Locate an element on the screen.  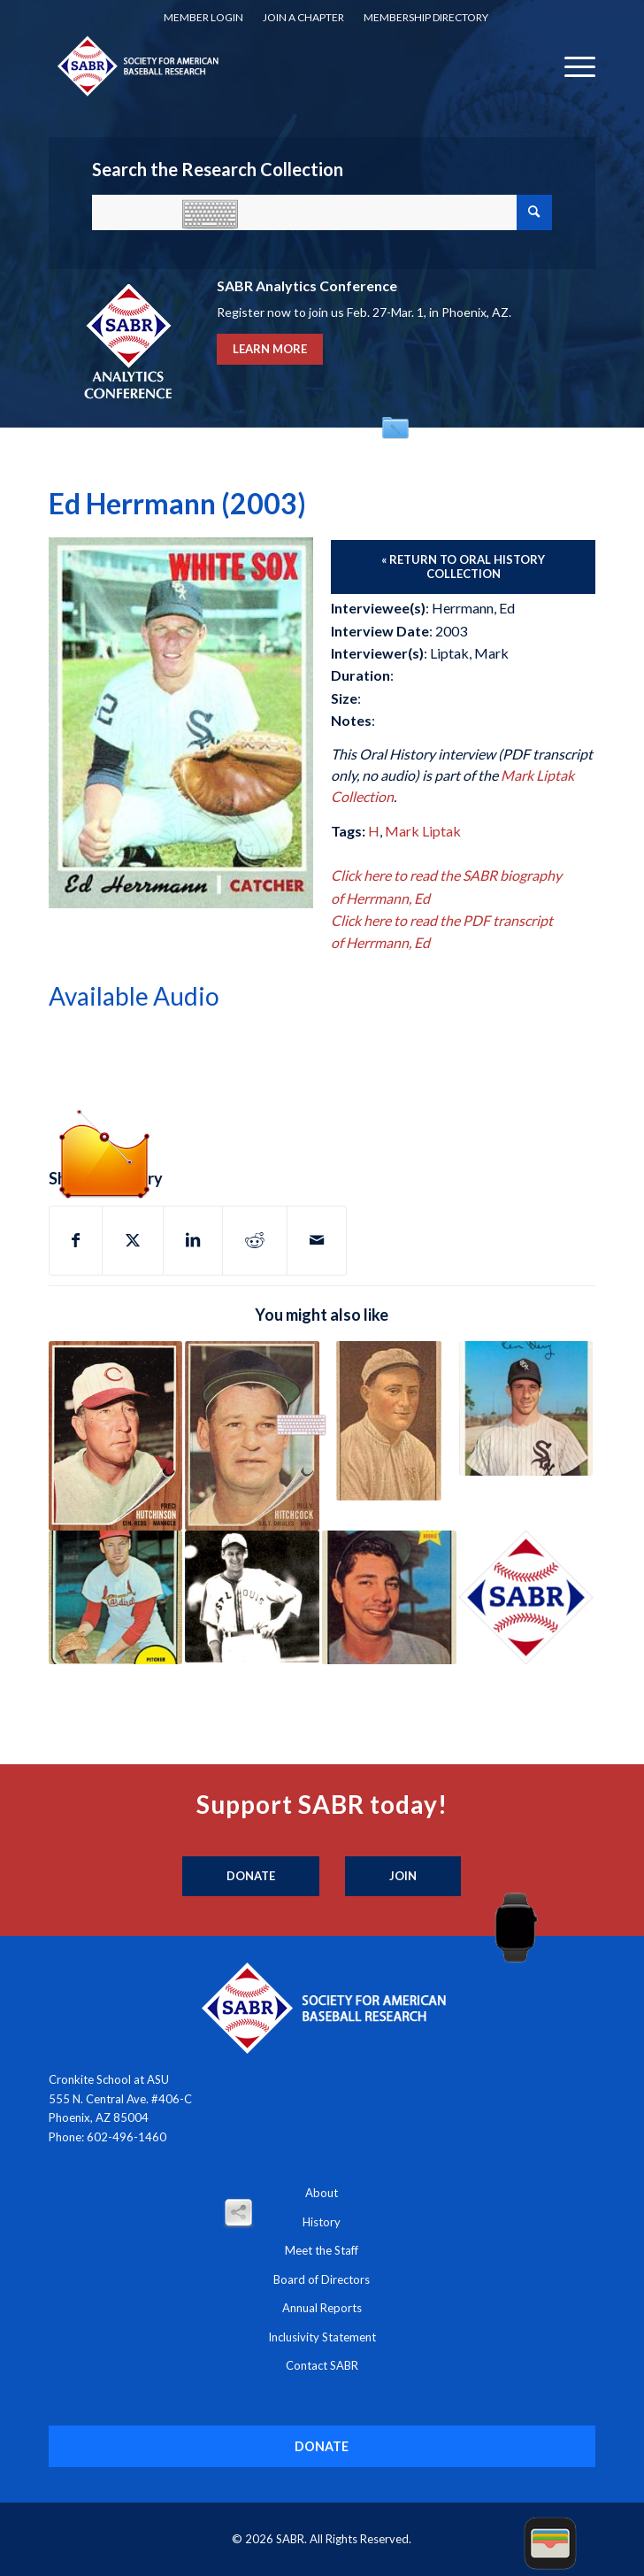
indicates a shared file or folder is located at coordinates (239, 2214).